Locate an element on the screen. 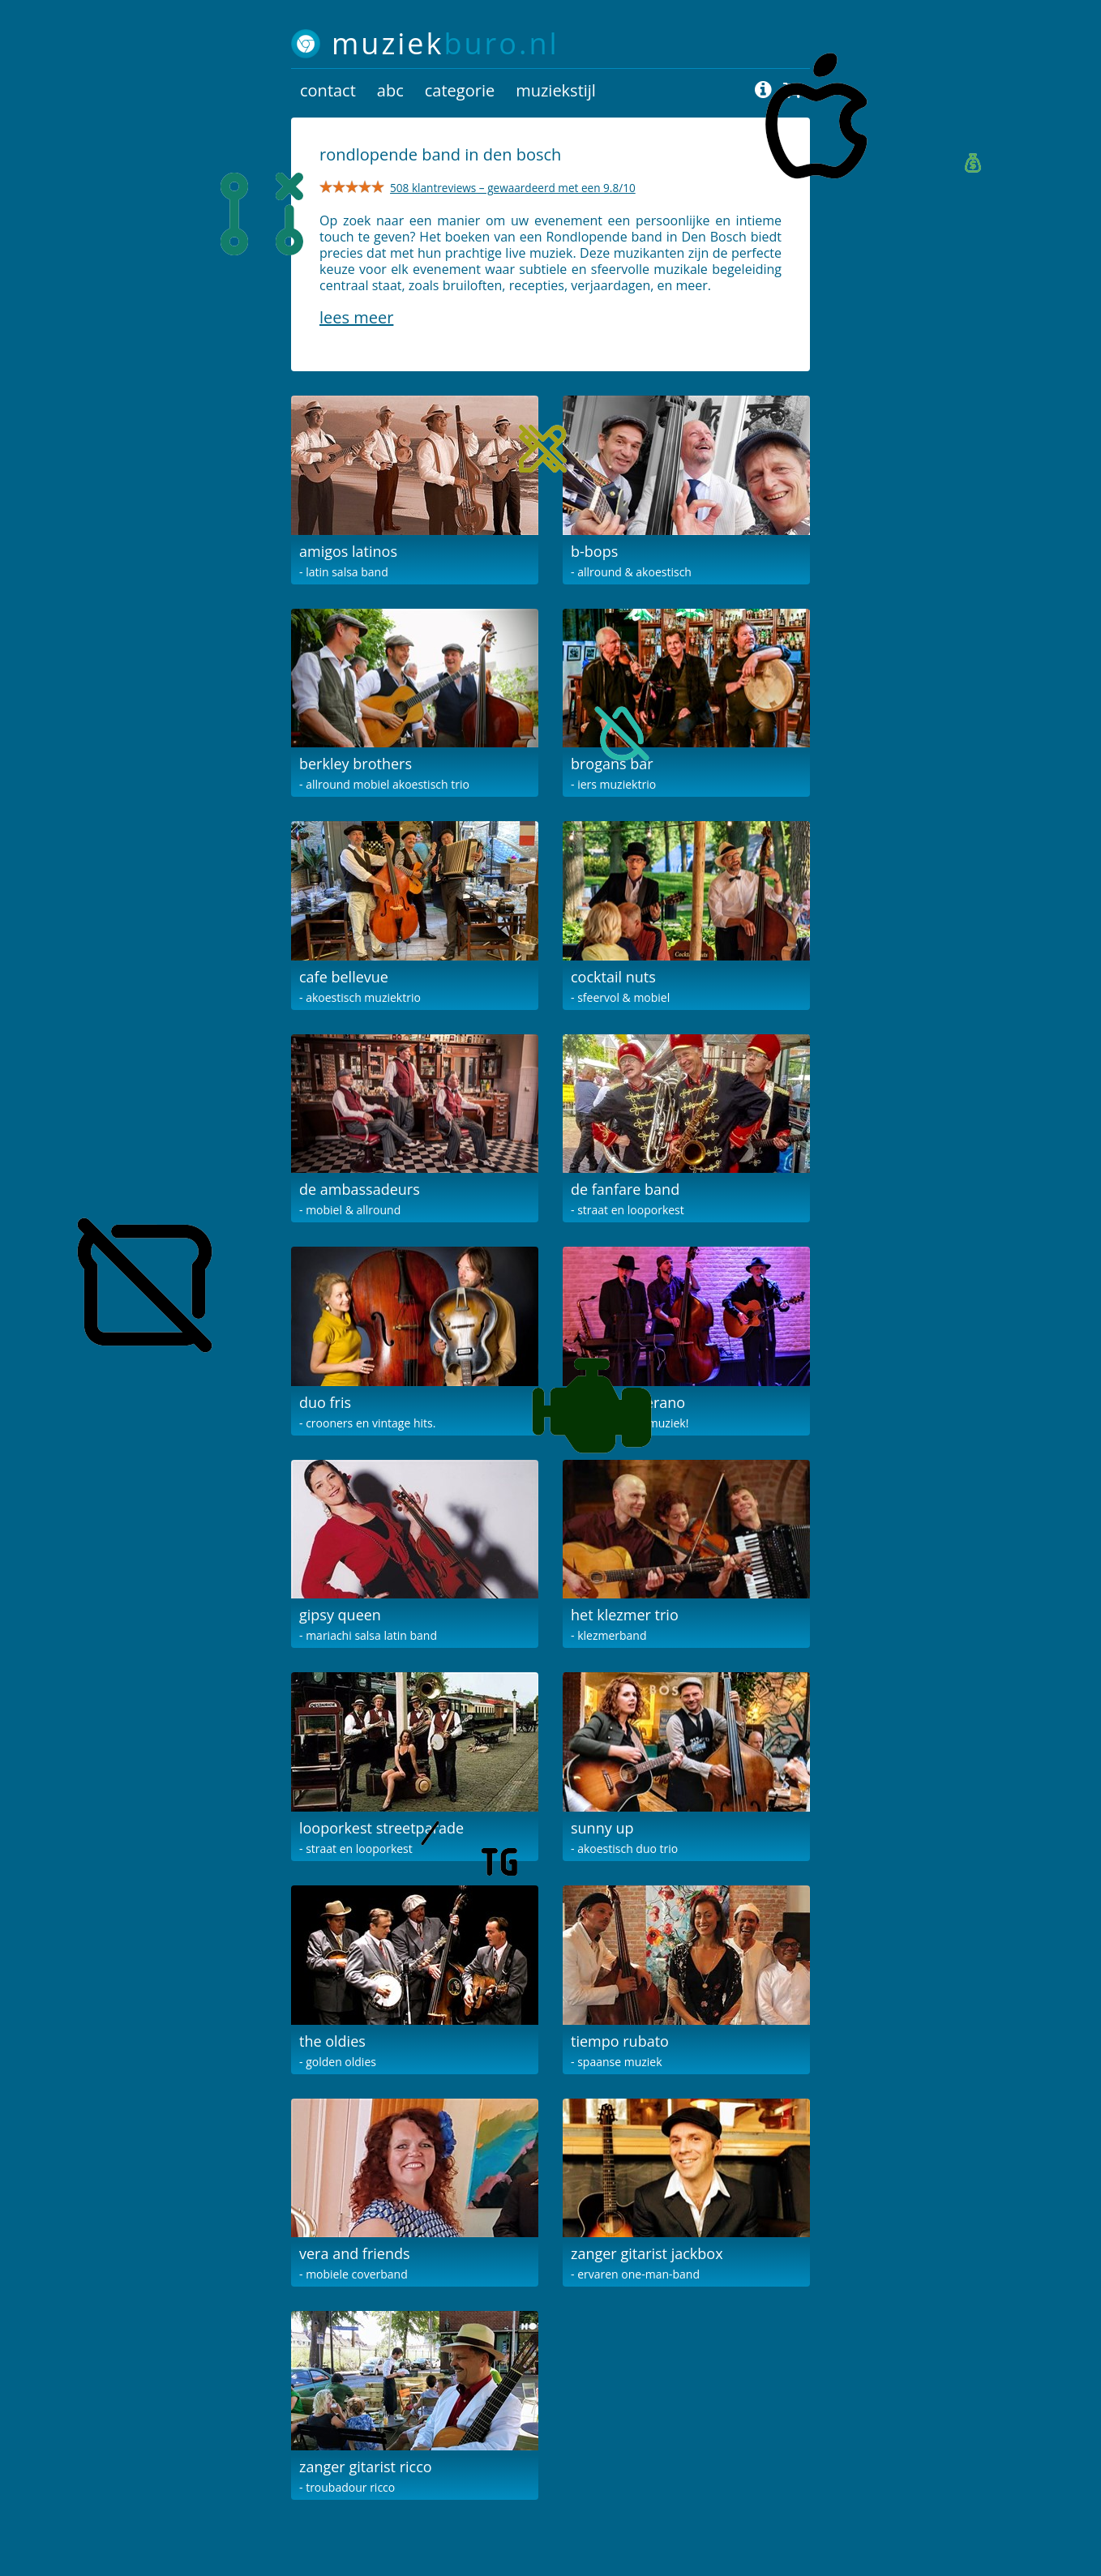  view tax information or documents is located at coordinates (973, 163).